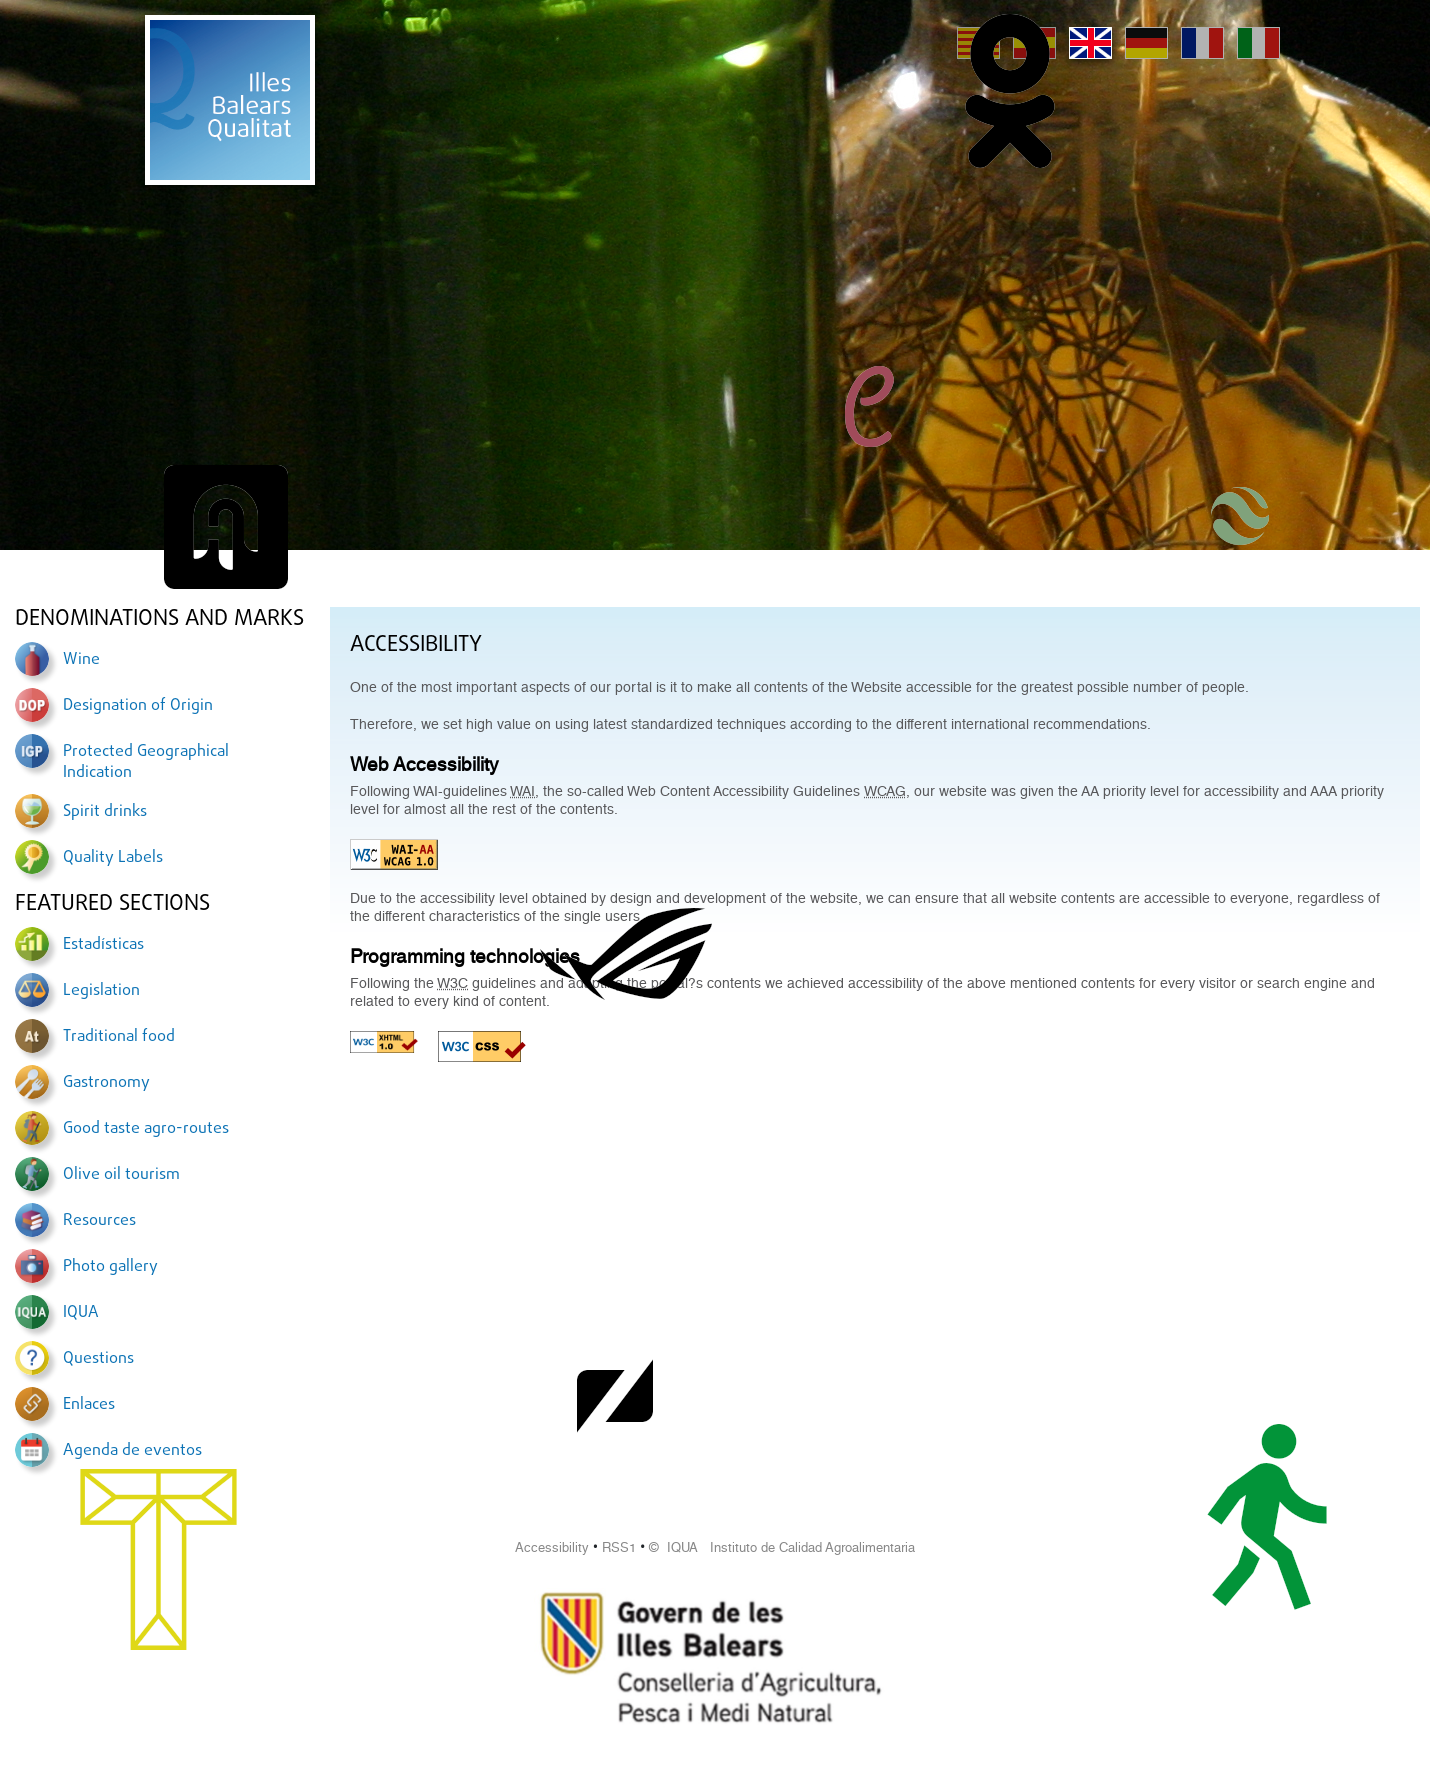  Describe the element at coordinates (226, 527) in the screenshot. I see `open the Haystack app` at that location.